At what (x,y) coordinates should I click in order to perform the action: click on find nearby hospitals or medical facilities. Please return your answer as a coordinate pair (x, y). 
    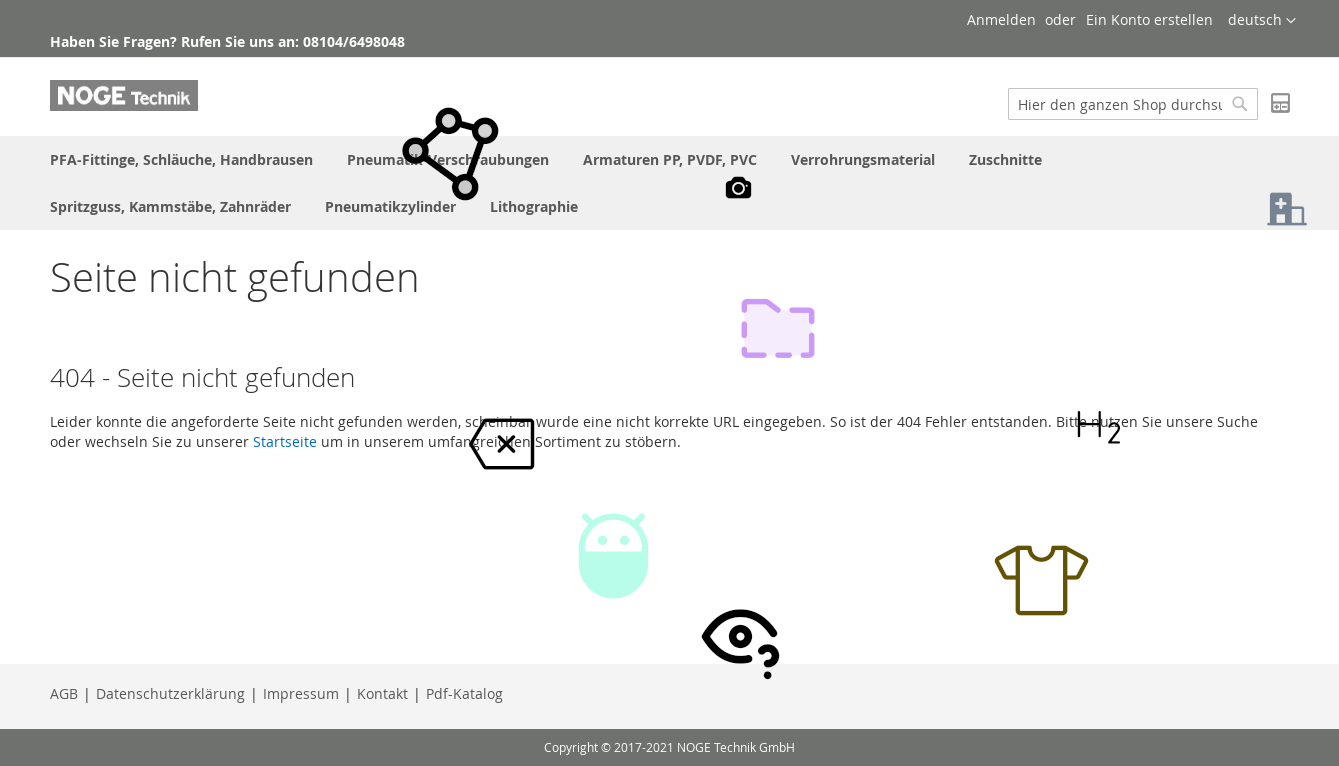
    Looking at the image, I should click on (1285, 209).